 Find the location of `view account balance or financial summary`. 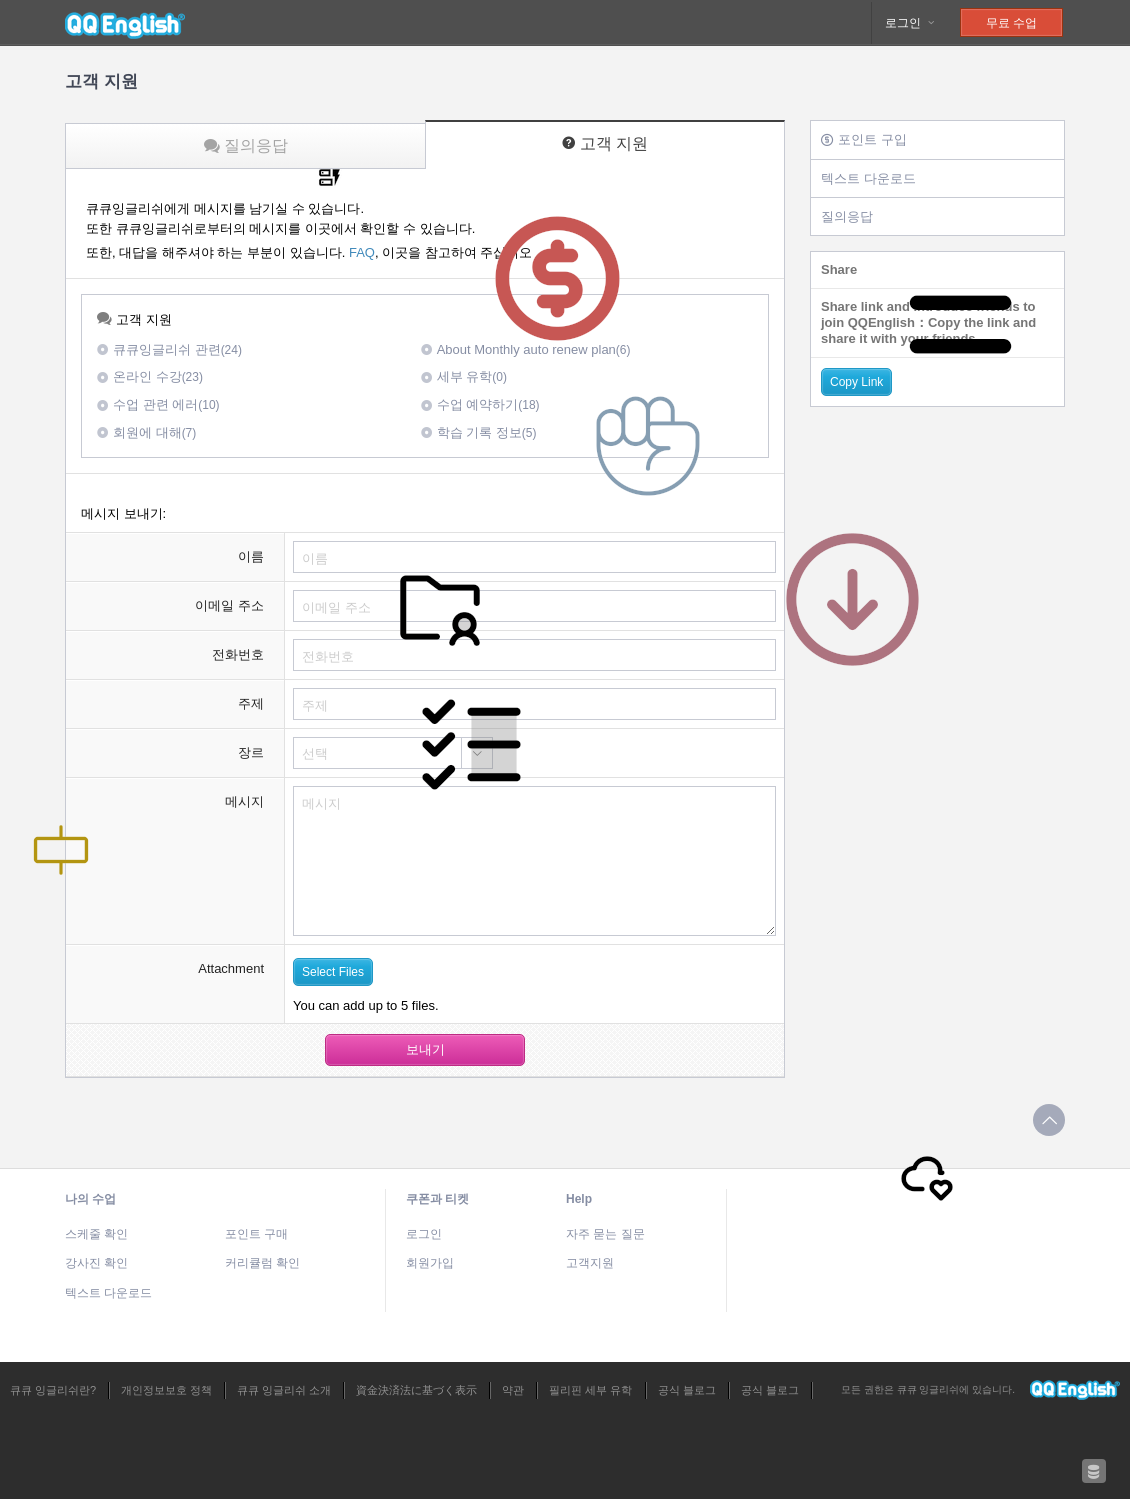

view account balance or financial summary is located at coordinates (557, 278).